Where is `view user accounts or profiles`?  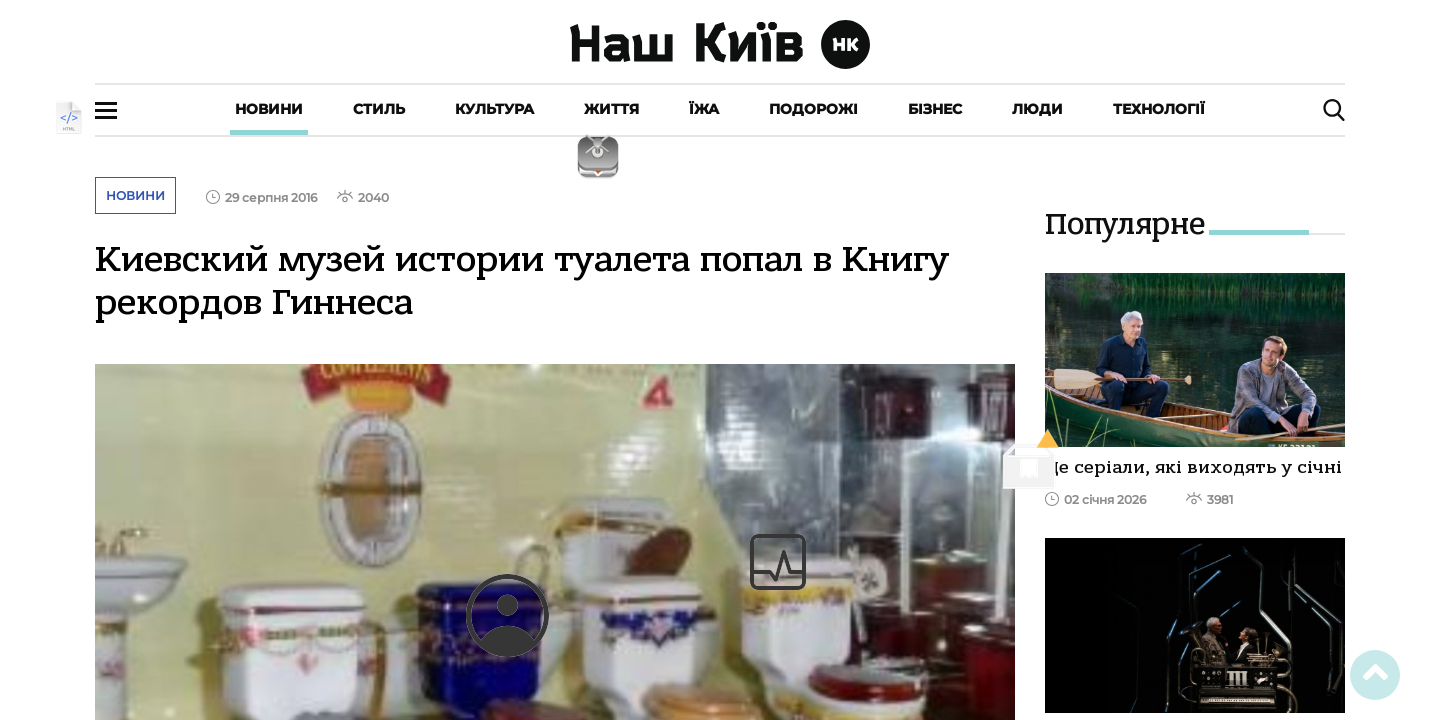
view user accounts or profiles is located at coordinates (507, 615).